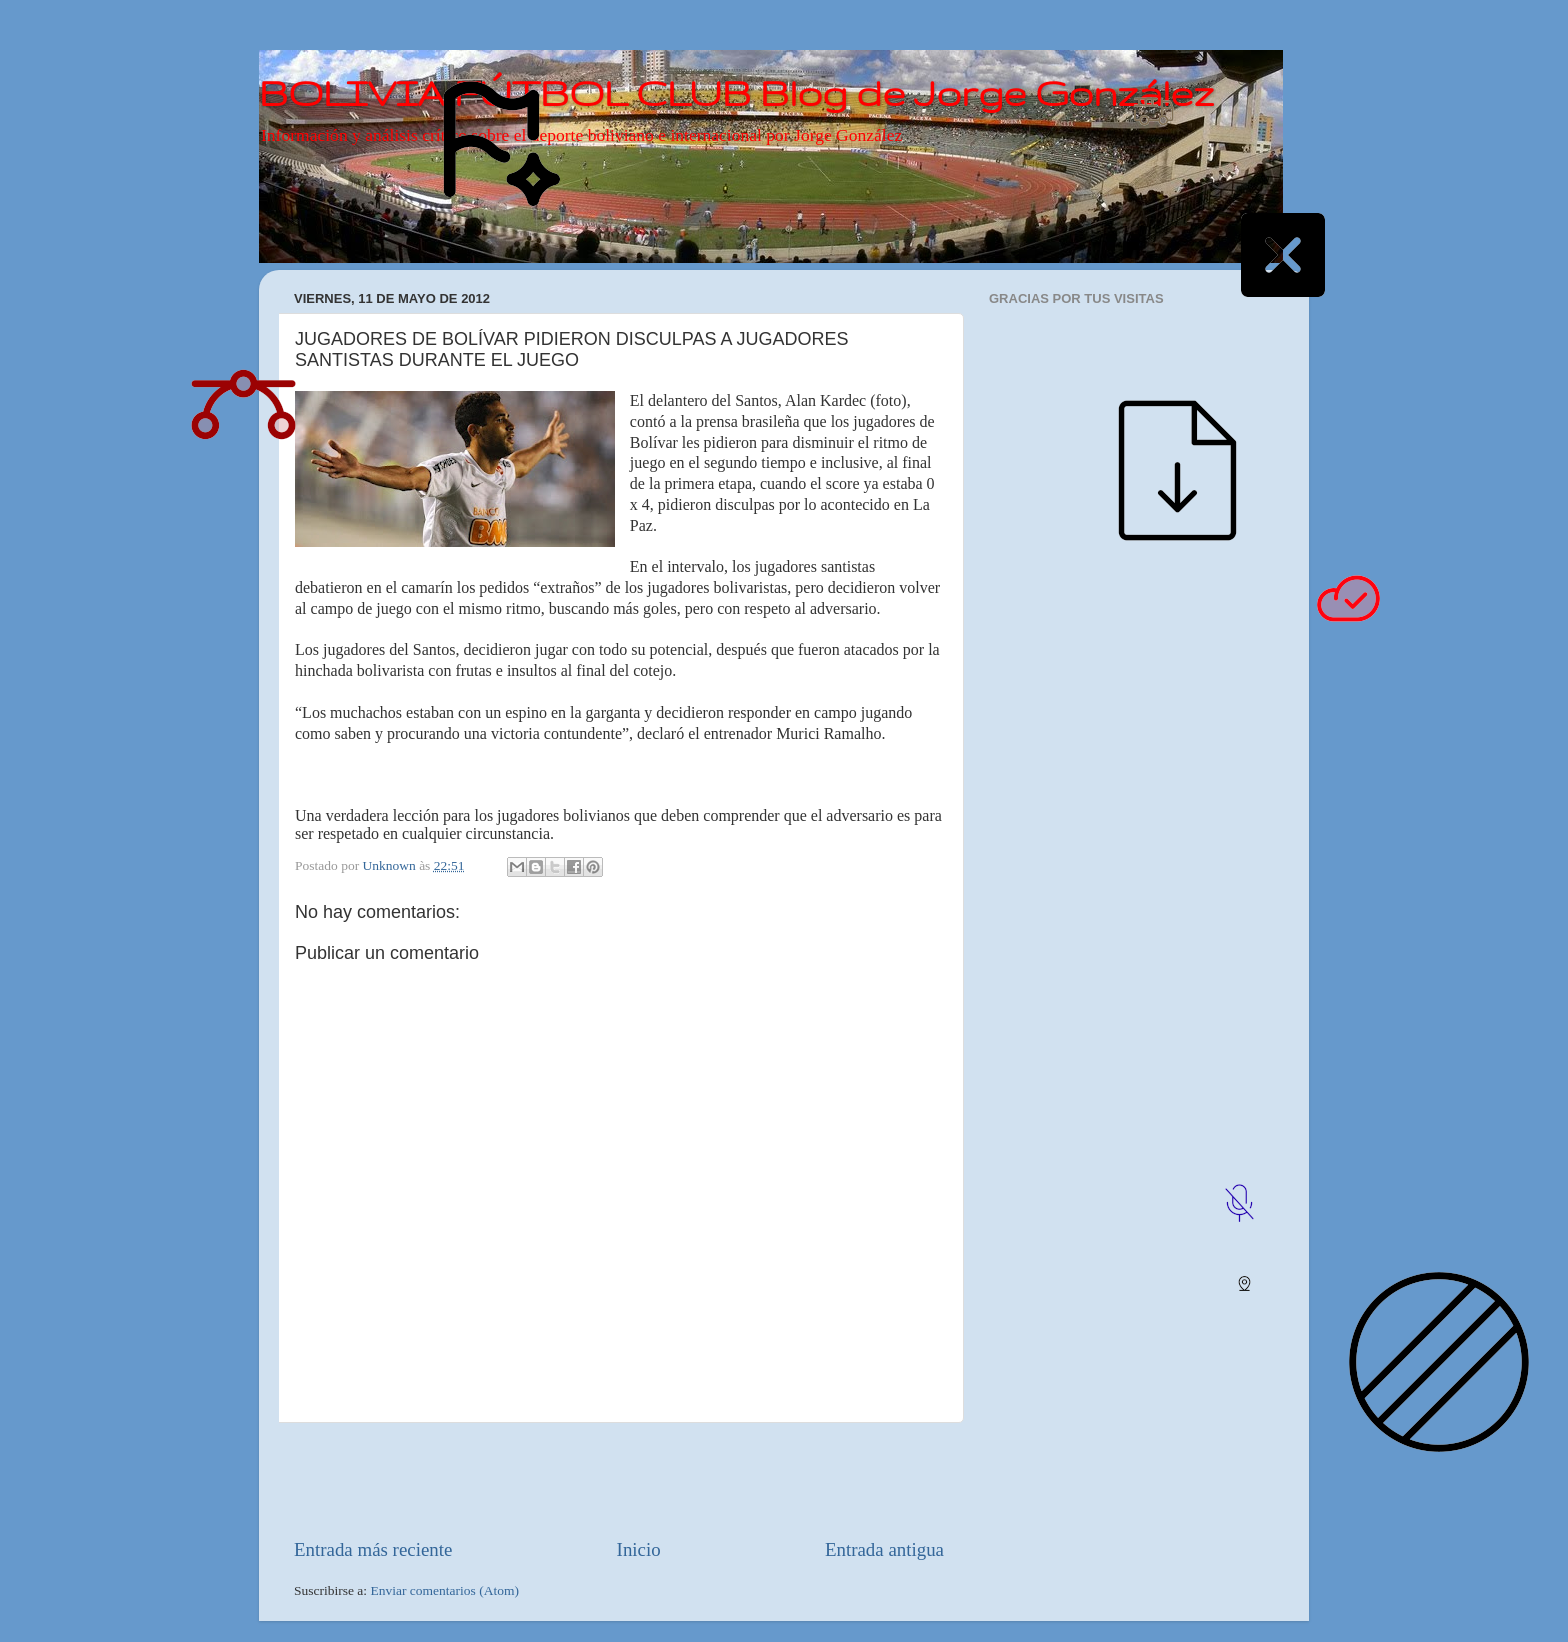 The image size is (1568, 1642). What do you see at coordinates (1283, 255) in the screenshot?
I see `close or dismiss a modal window` at bounding box center [1283, 255].